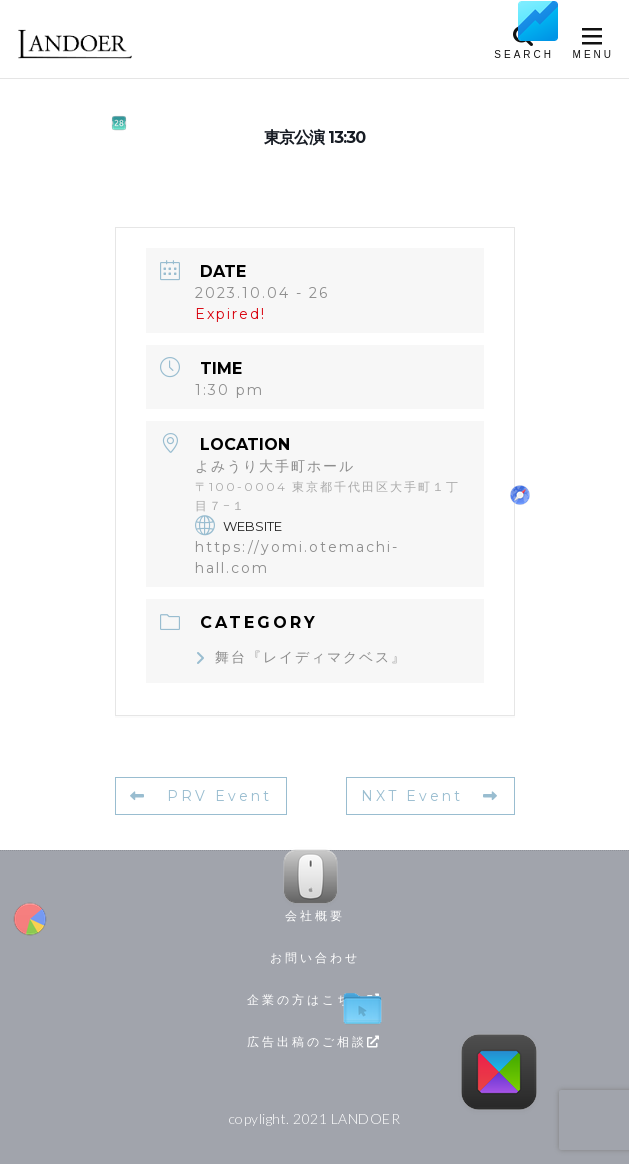 This screenshot has width=629, height=1164. Describe the element at coordinates (538, 21) in the screenshot. I see `open the workbooks app for data analysis` at that location.